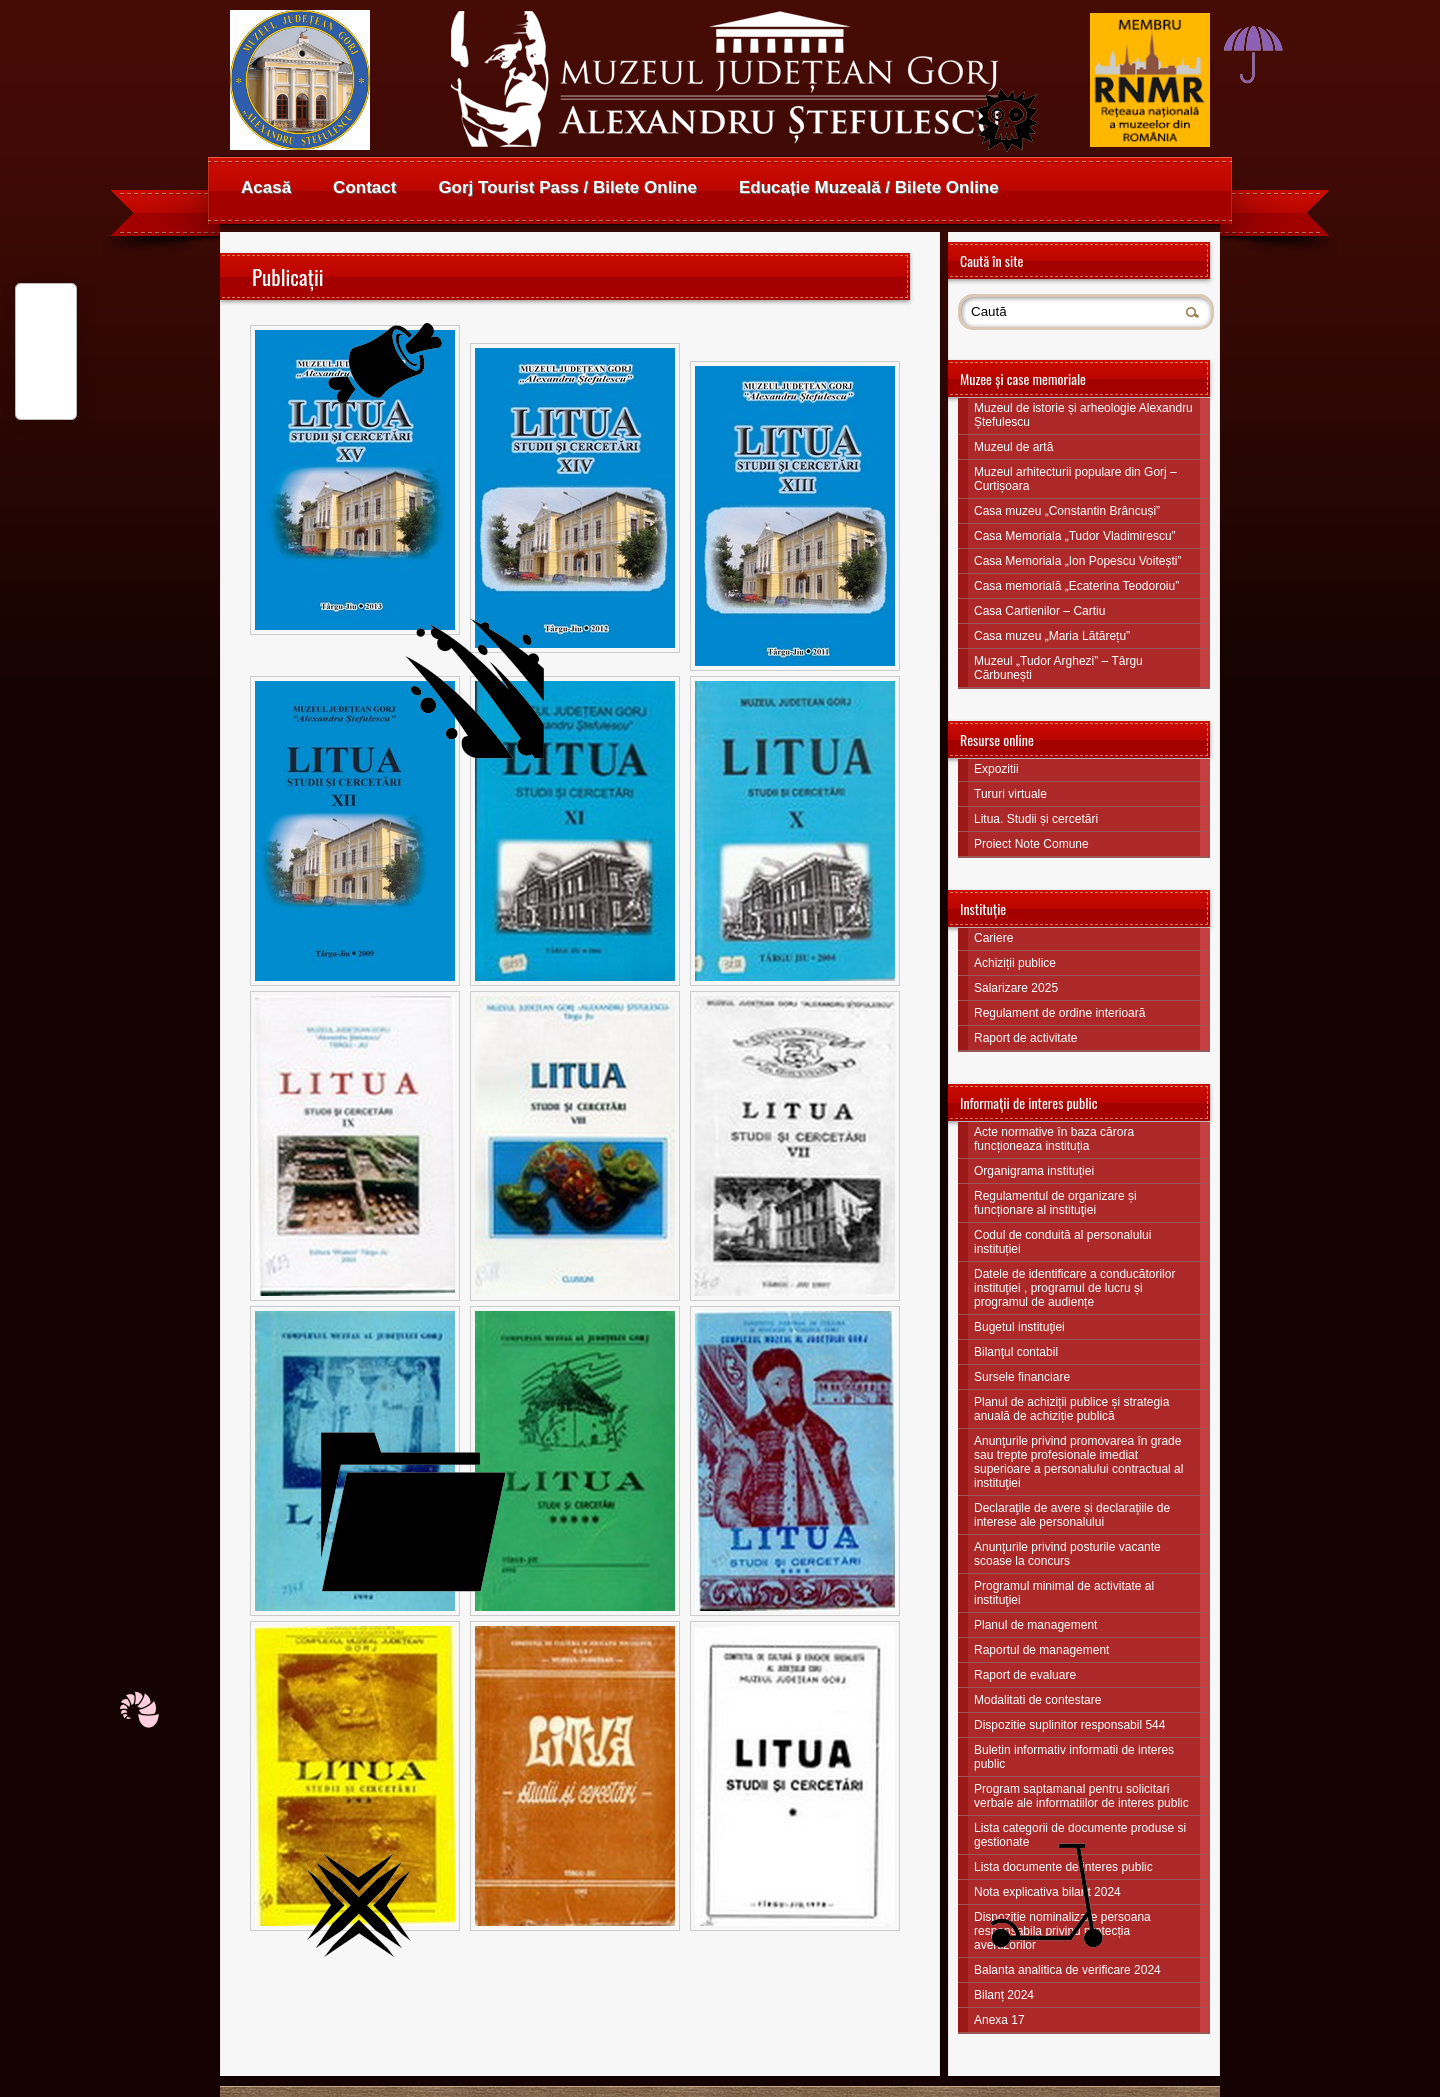 The image size is (1440, 2097). I want to click on select kick scooter as transportation mode, so click(1046, 1895).